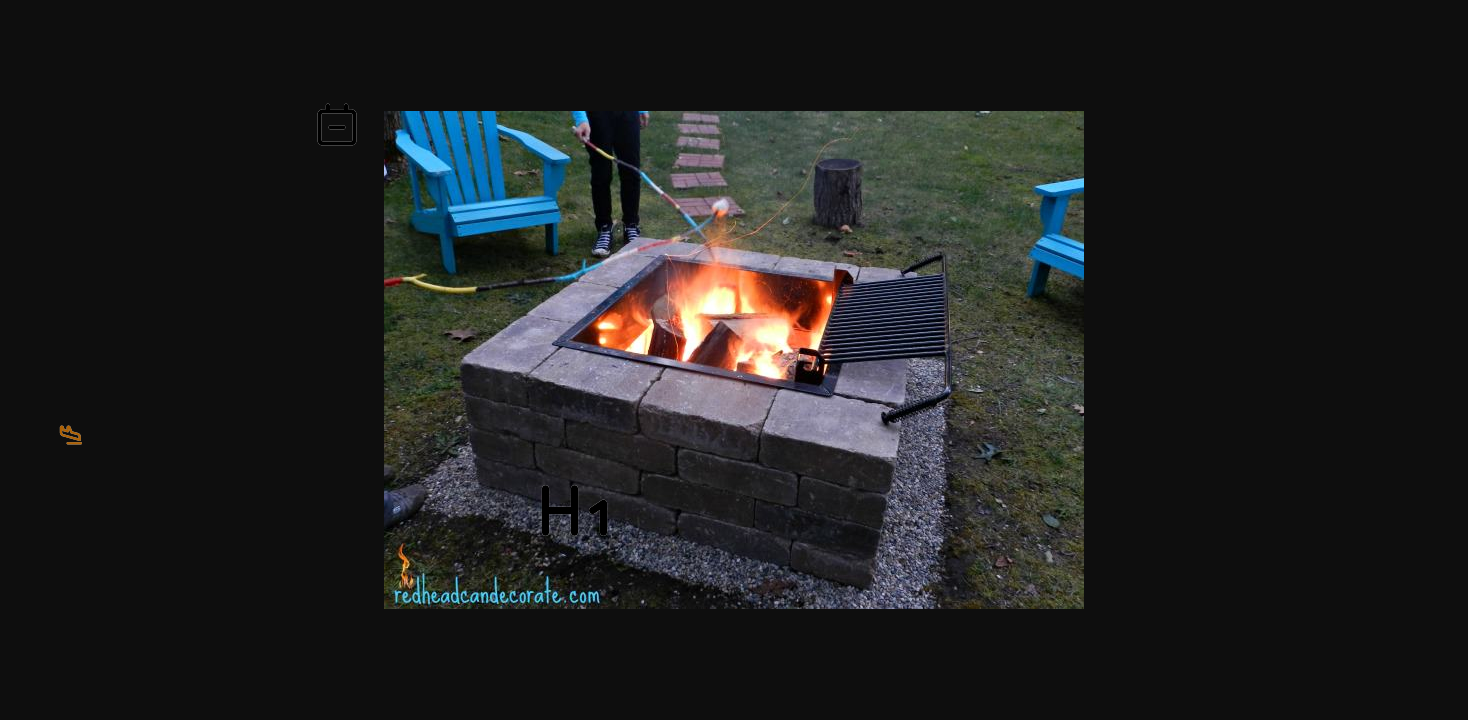 The image size is (1468, 720). I want to click on indicates flight arrival status, so click(70, 435).